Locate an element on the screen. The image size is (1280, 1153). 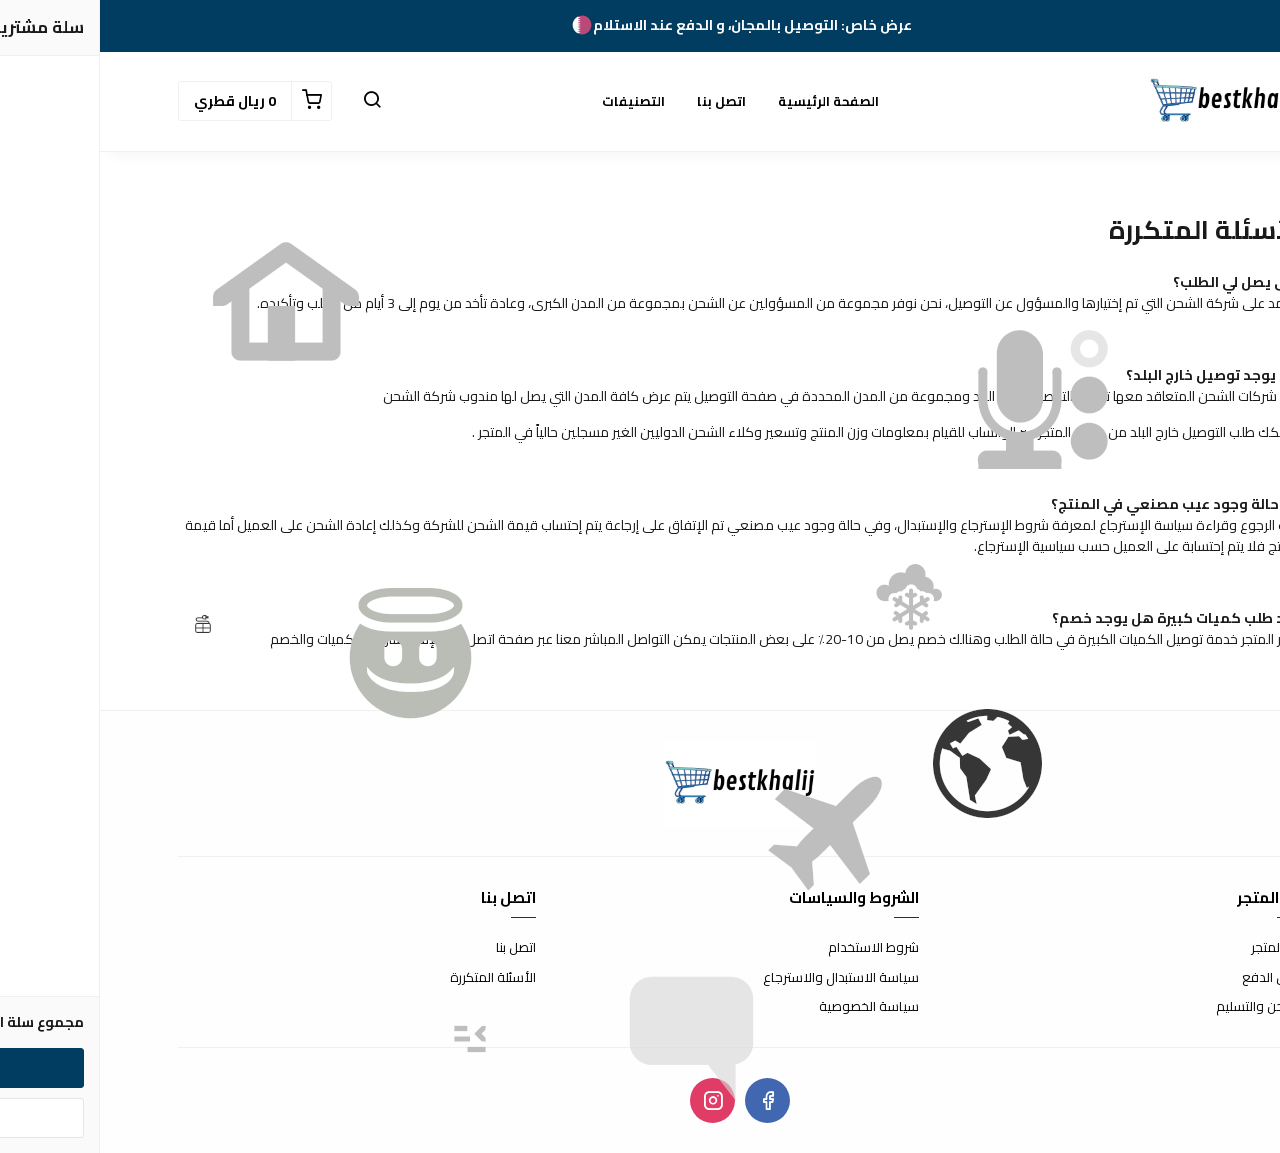
insert angel or innocent emoji in chat is located at coordinates (410, 657).